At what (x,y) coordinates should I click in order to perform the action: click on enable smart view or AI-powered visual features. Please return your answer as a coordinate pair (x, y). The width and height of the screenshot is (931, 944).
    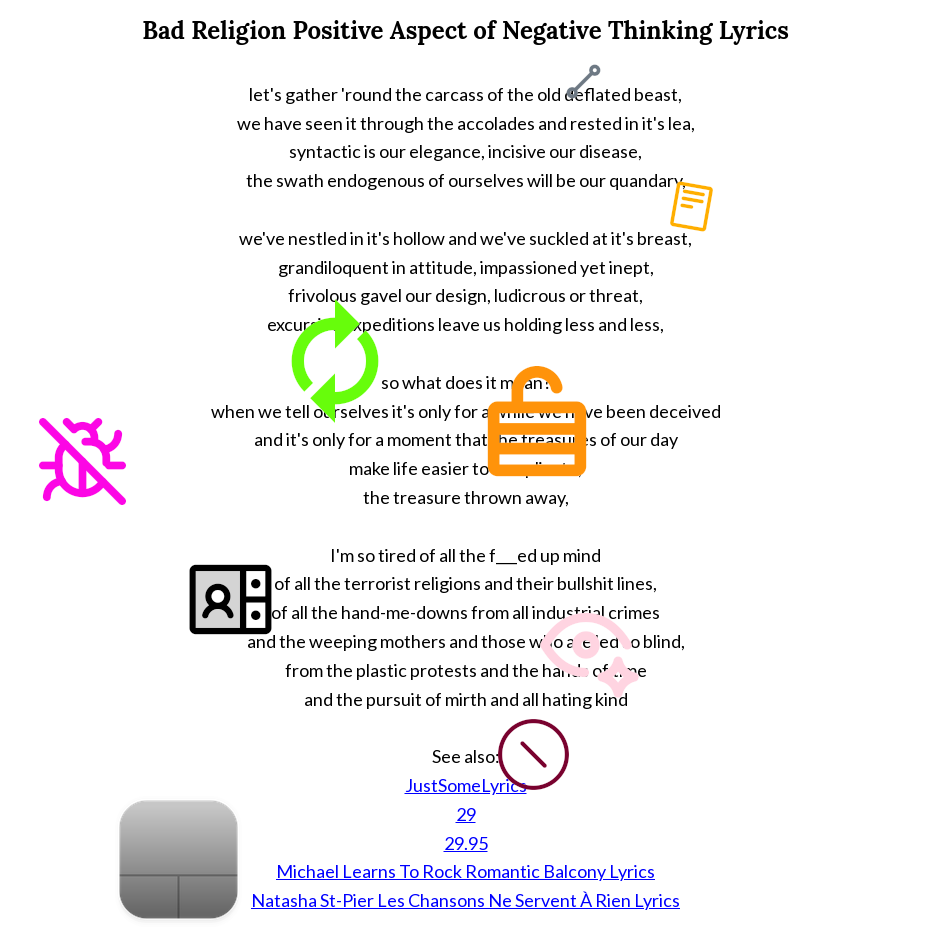
    Looking at the image, I should click on (586, 645).